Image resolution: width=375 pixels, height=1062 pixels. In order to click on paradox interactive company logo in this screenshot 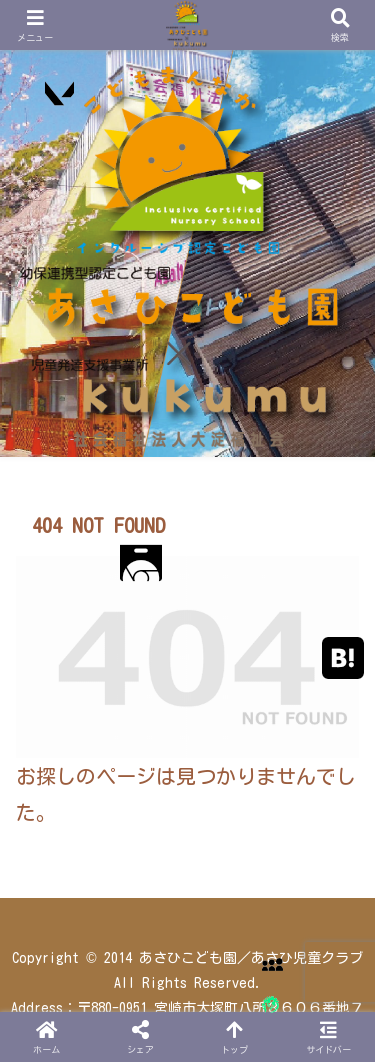, I will do `click(270, 1004)`.